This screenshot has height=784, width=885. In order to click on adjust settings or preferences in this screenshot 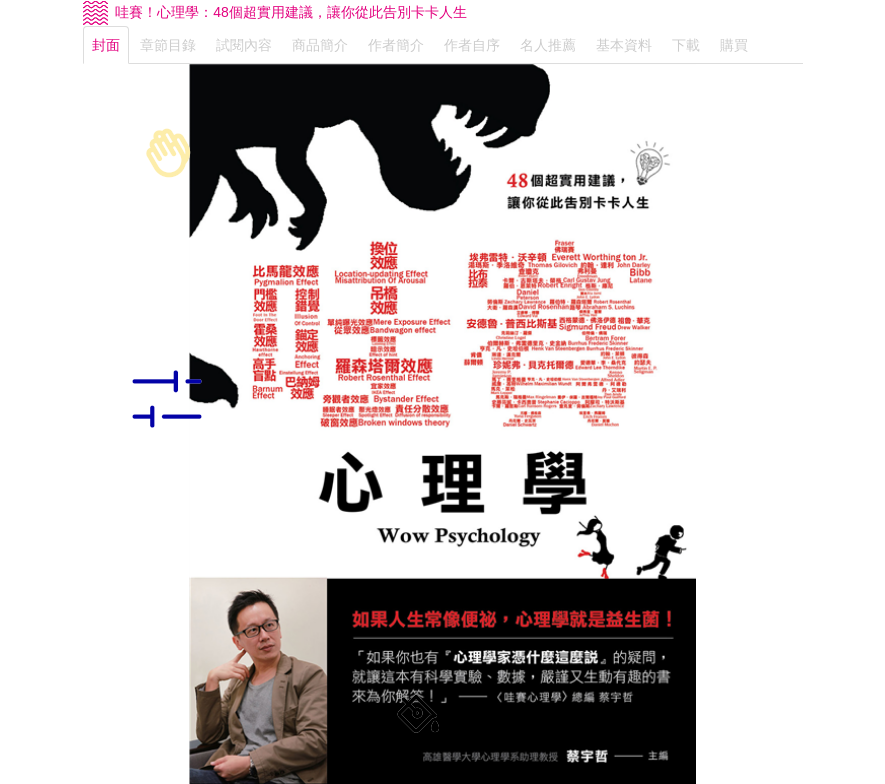, I will do `click(167, 399)`.